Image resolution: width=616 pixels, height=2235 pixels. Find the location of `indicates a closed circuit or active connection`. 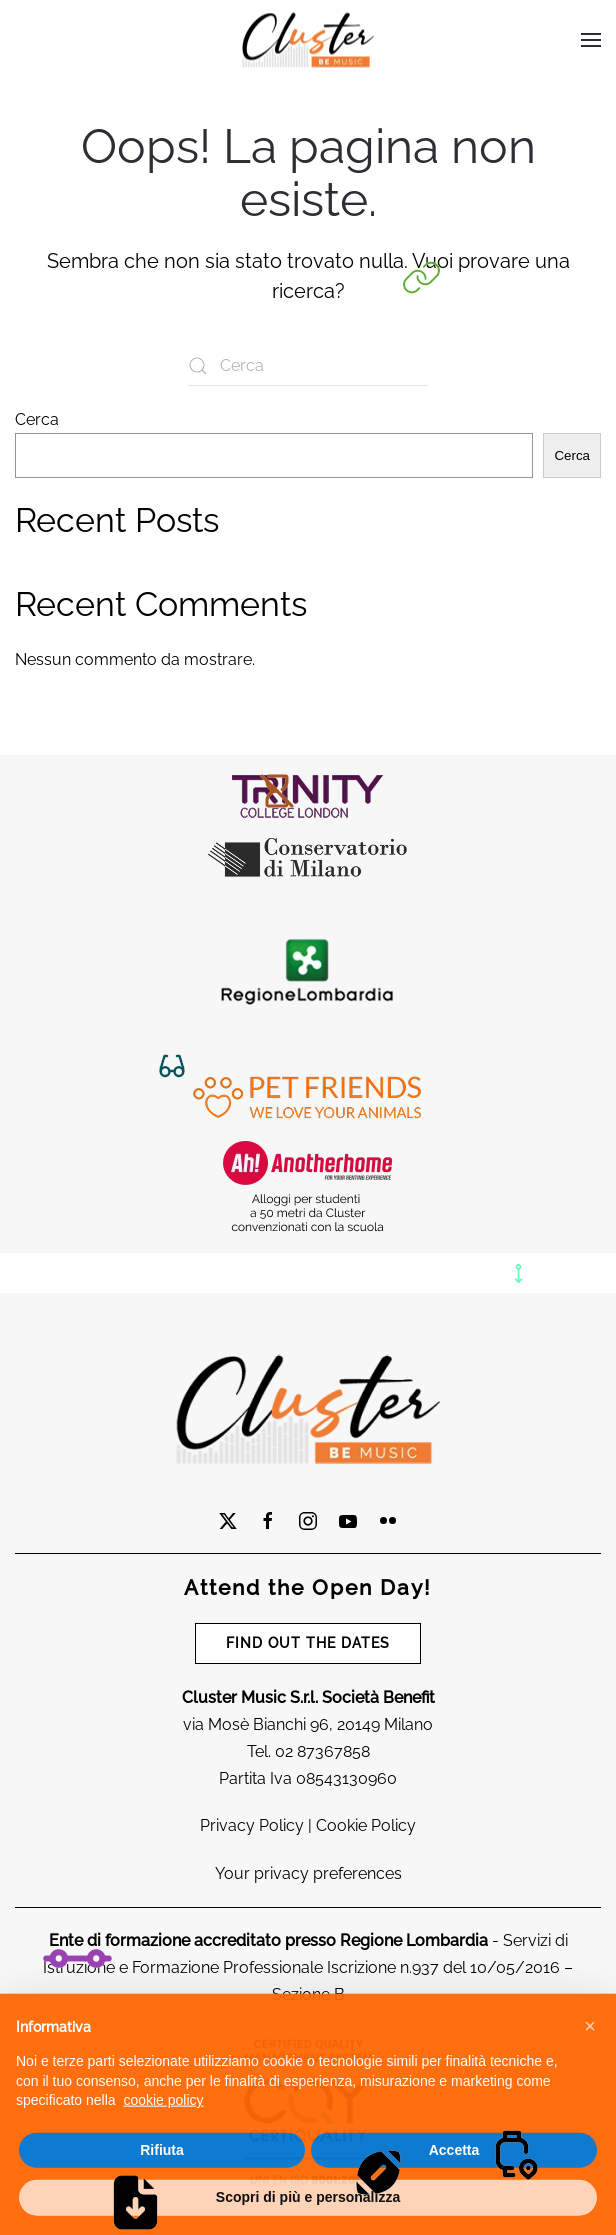

indicates a closed circuit or active connection is located at coordinates (77, 1958).